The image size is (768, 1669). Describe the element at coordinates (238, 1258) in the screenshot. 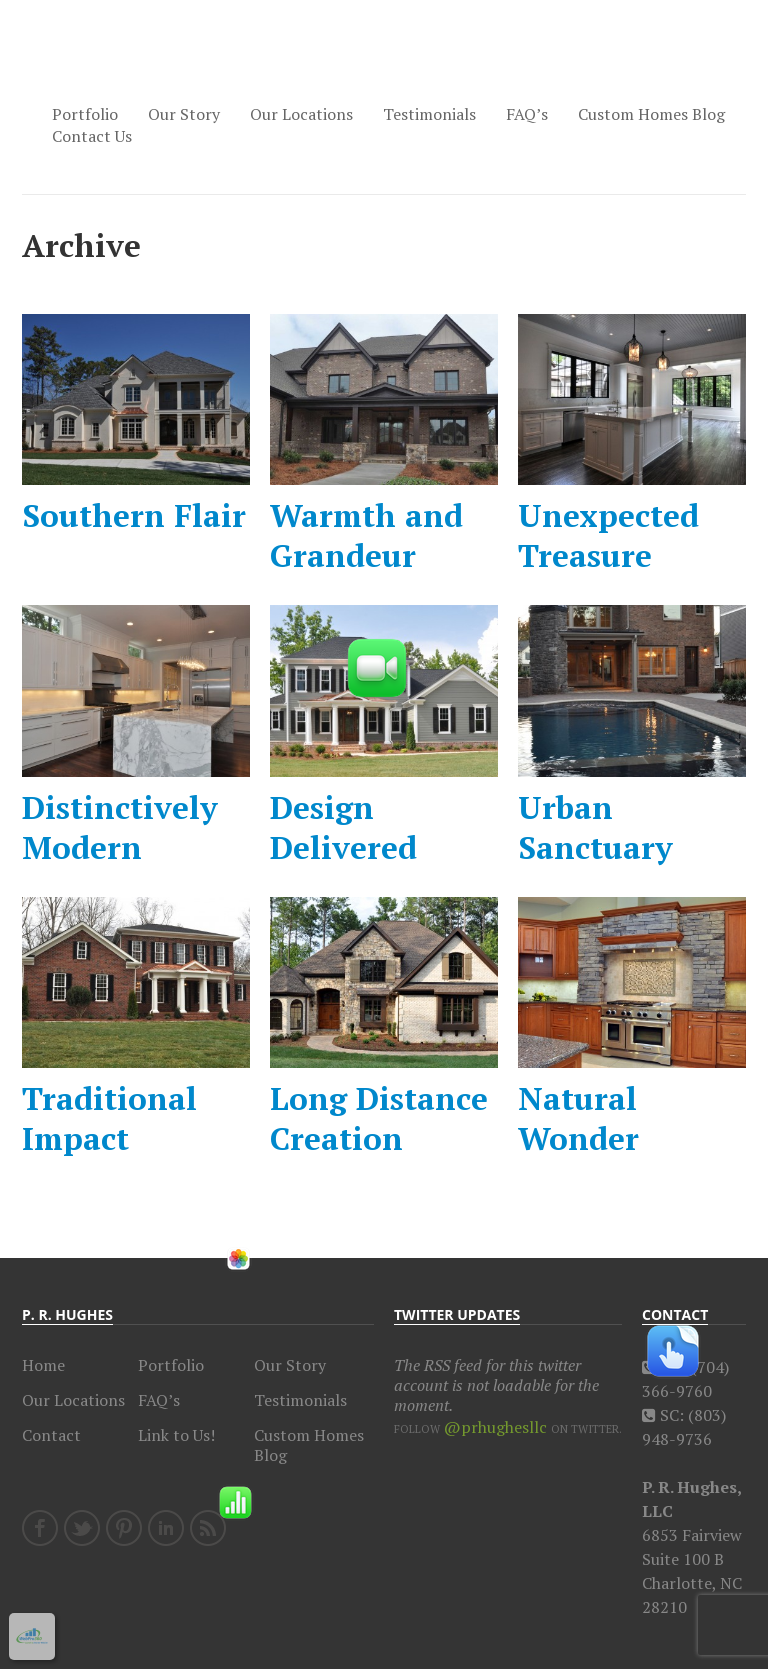

I see `open the Photos app` at that location.